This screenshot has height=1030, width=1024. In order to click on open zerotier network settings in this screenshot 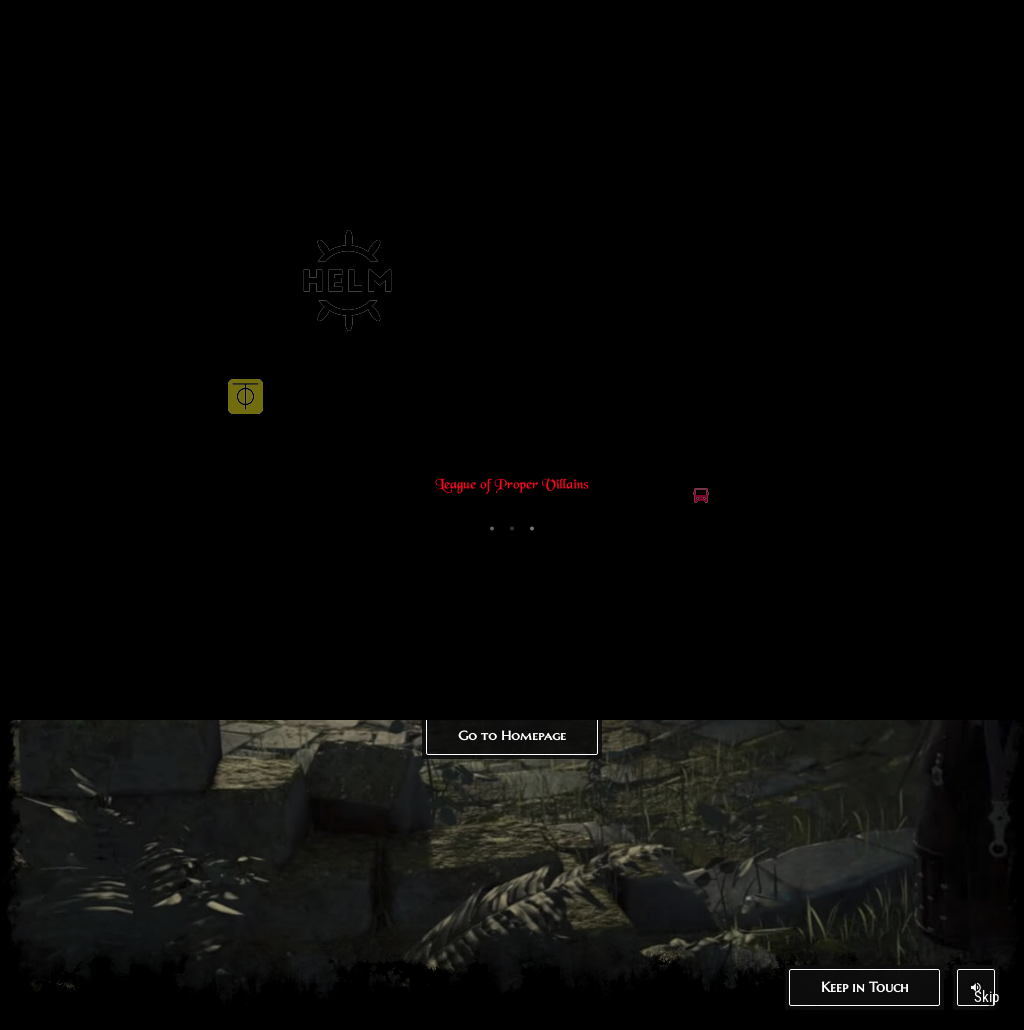, I will do `click(245, 396)`.